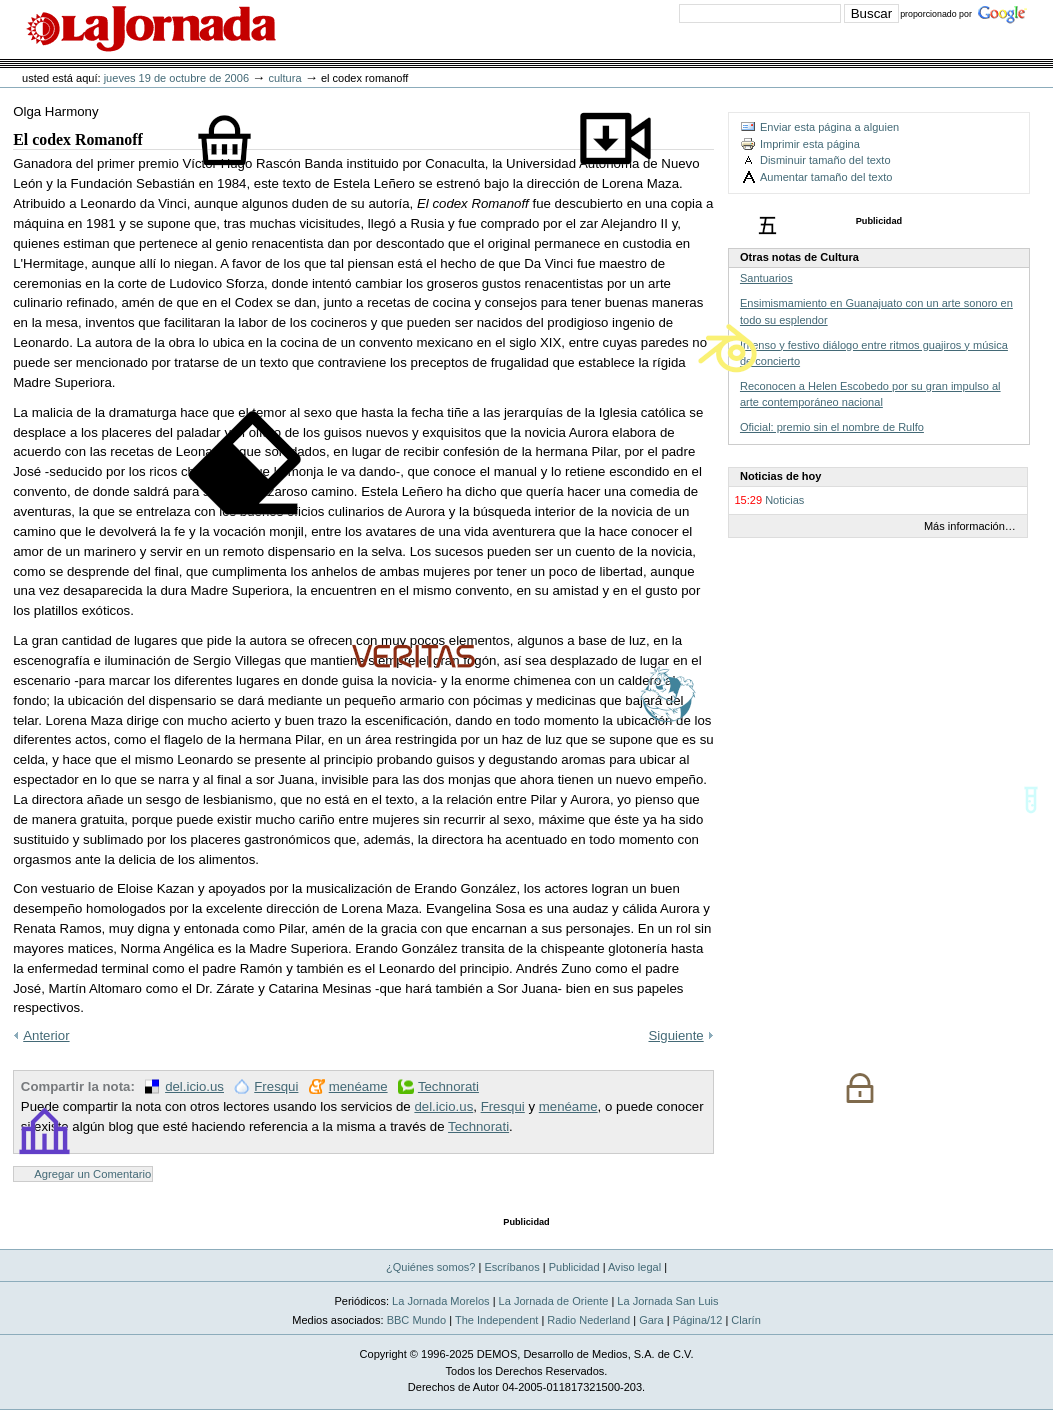 Image resolution: width=1053 pixels, height=1421 pixels. Describe the element at coordinates (413, 656) in the screenshot. I see `veritas brand logo` at that location.